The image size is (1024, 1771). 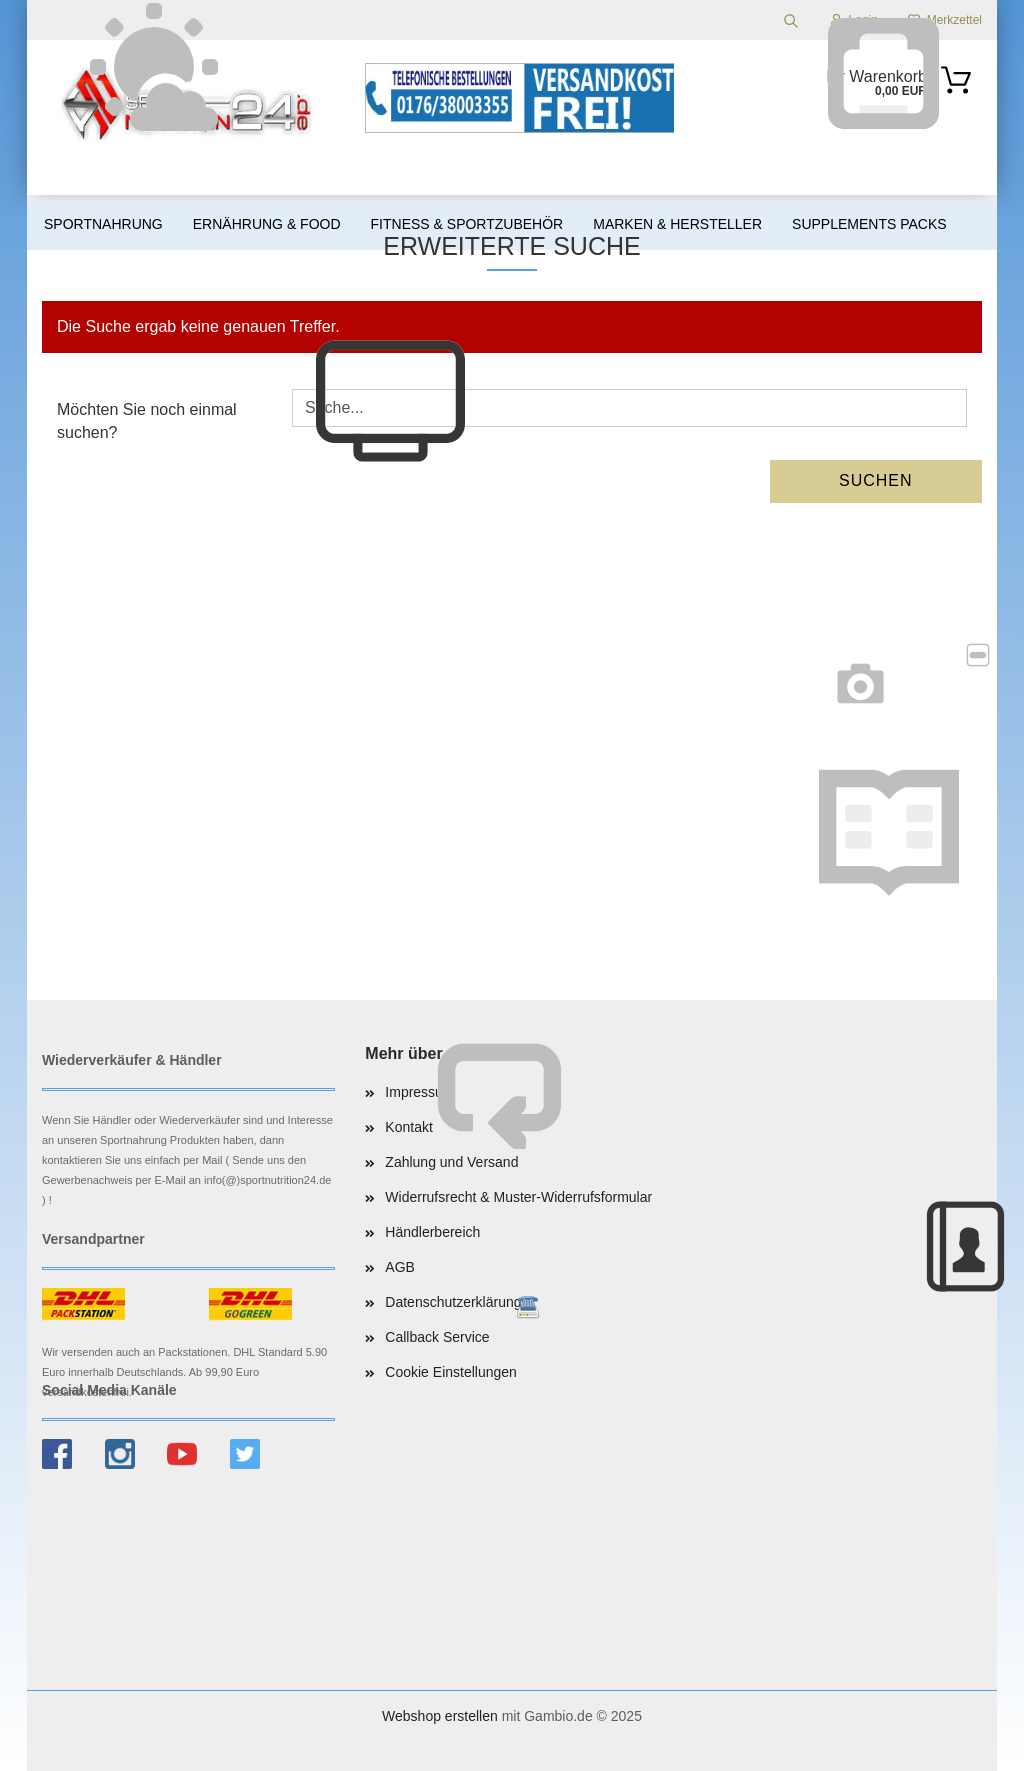 I want to click on open tv or display settings, so click(x=390, y=396).